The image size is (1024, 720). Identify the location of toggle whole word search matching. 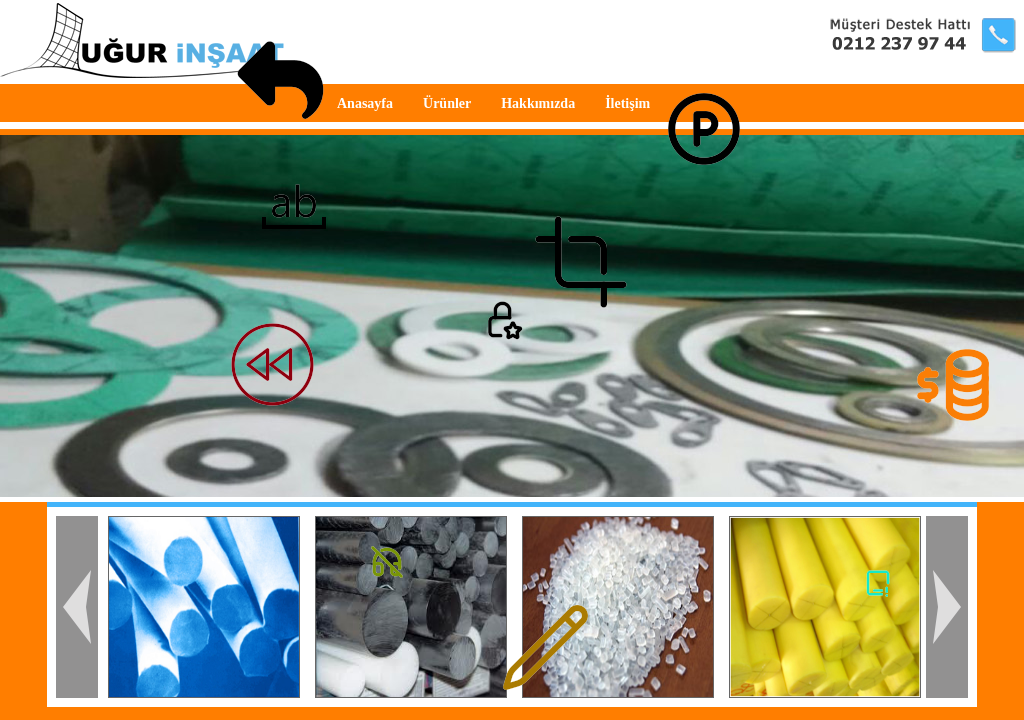
(294, 205).